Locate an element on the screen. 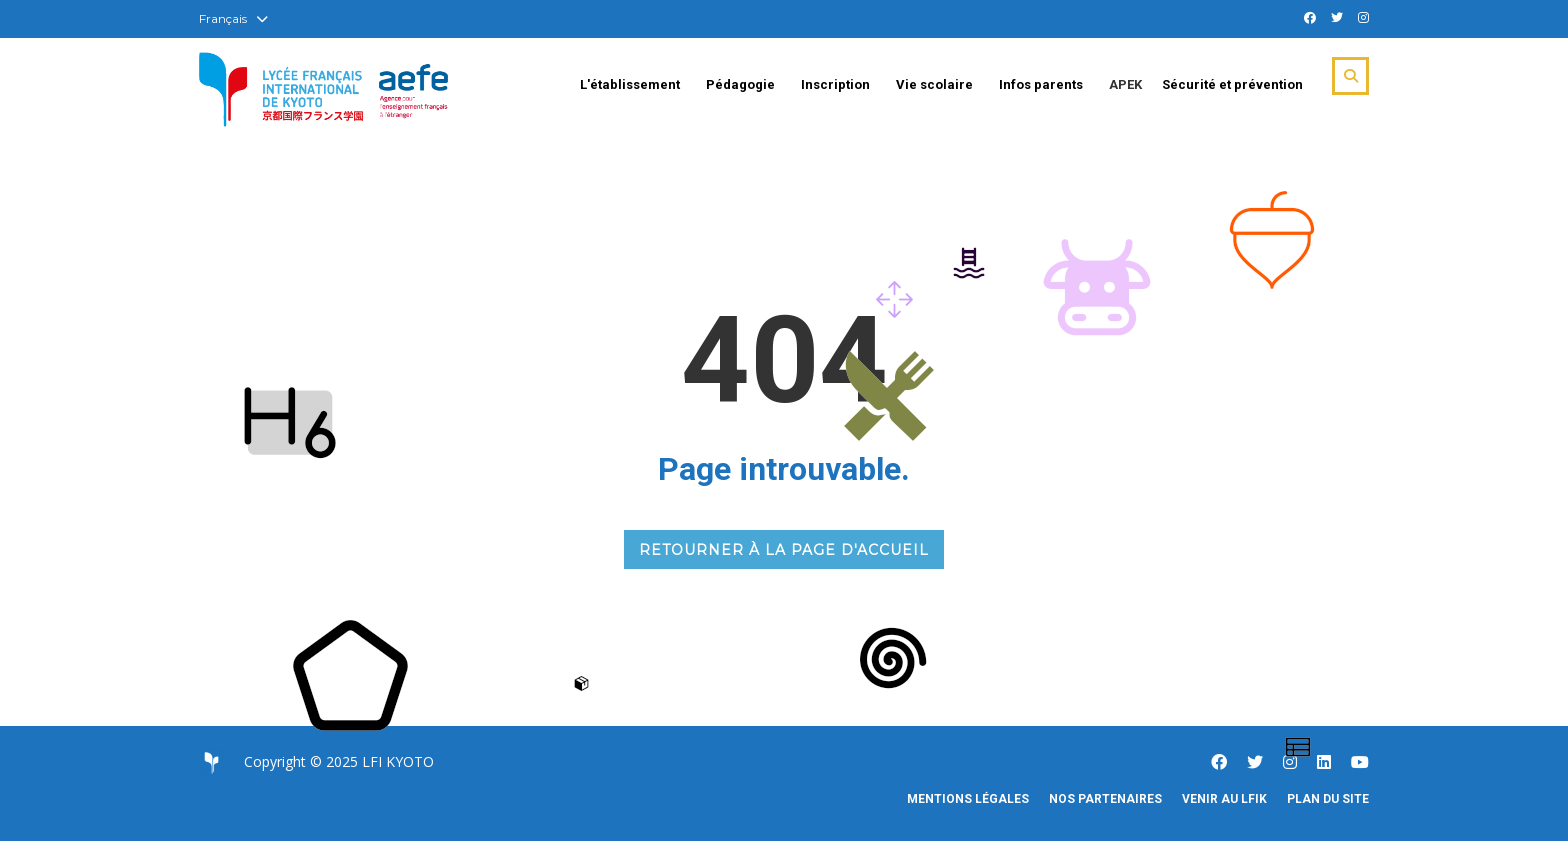 The width and height of the screenshot is (1568, 841). format text as heading level 6 is located at coordinates (285, 421).